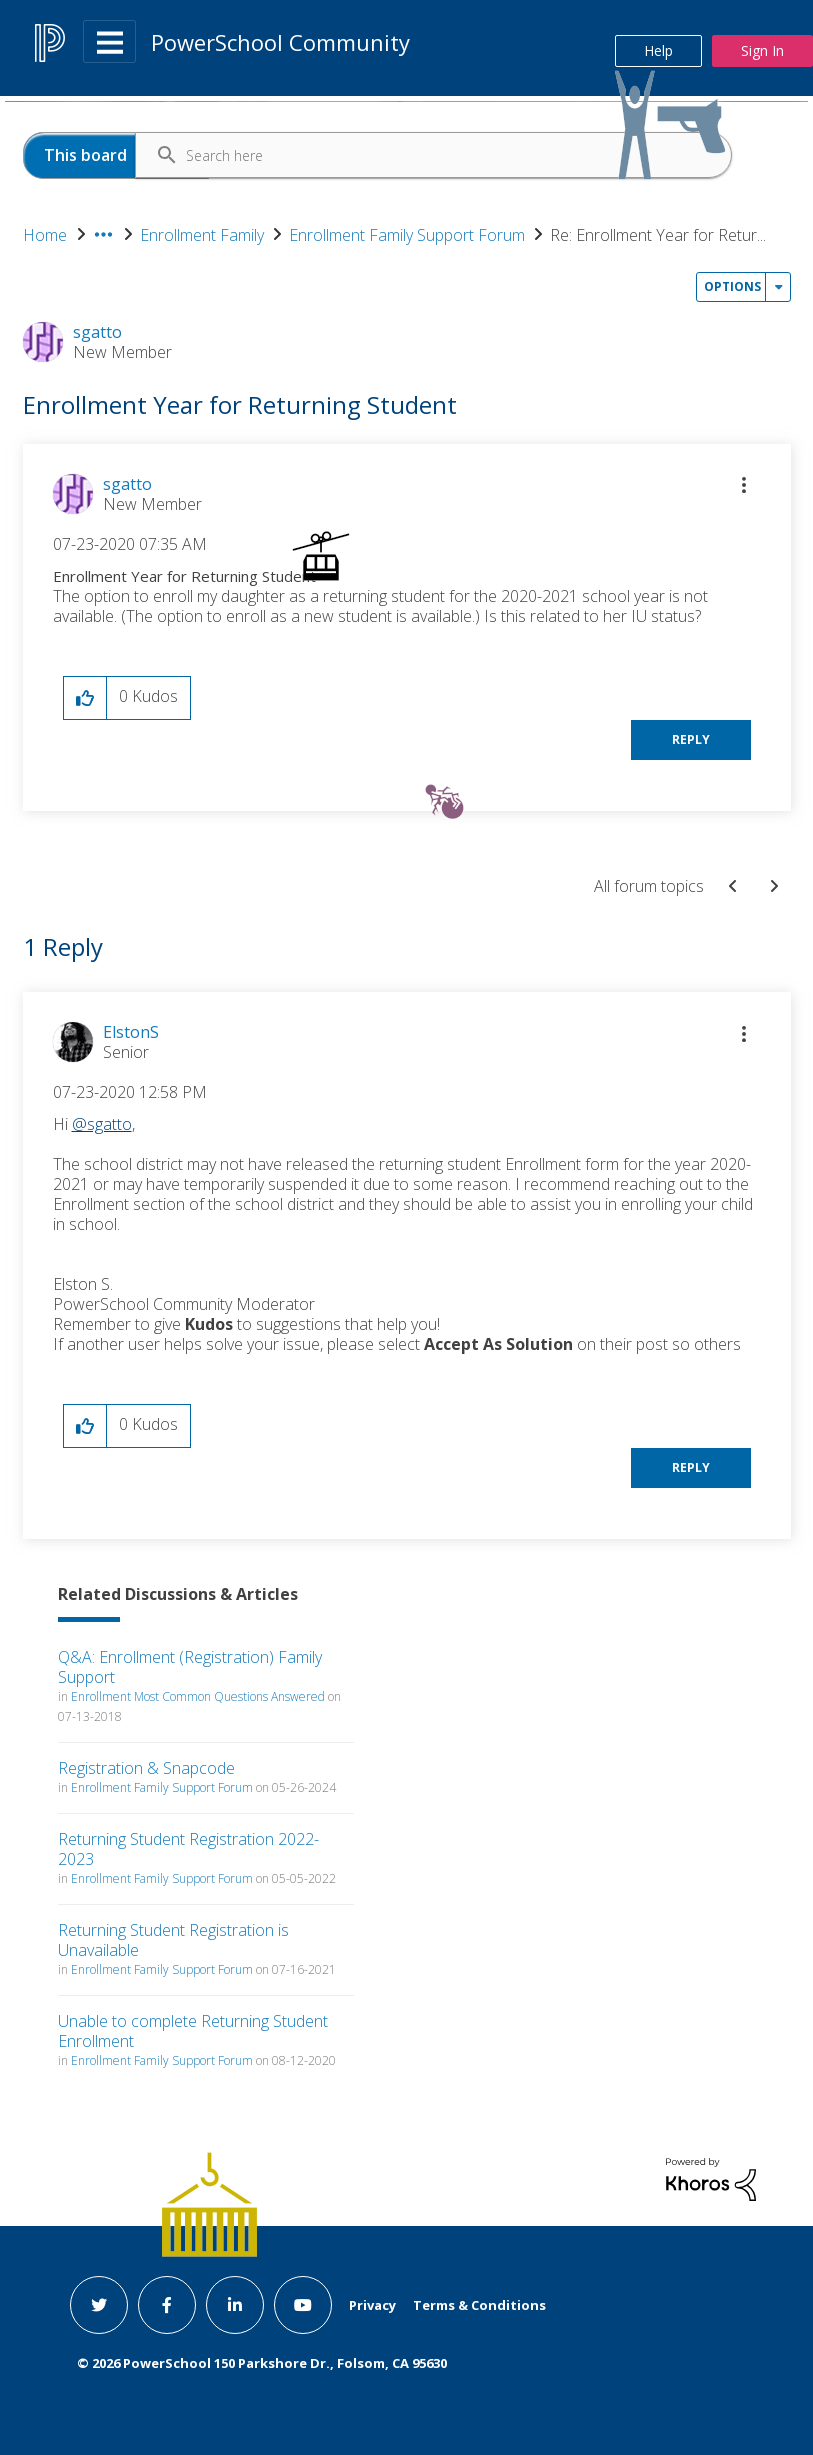 The height and width of the screenshot is (2455, 813). I want to click on indicates electrical or energy-based attack, so click(444, 801).